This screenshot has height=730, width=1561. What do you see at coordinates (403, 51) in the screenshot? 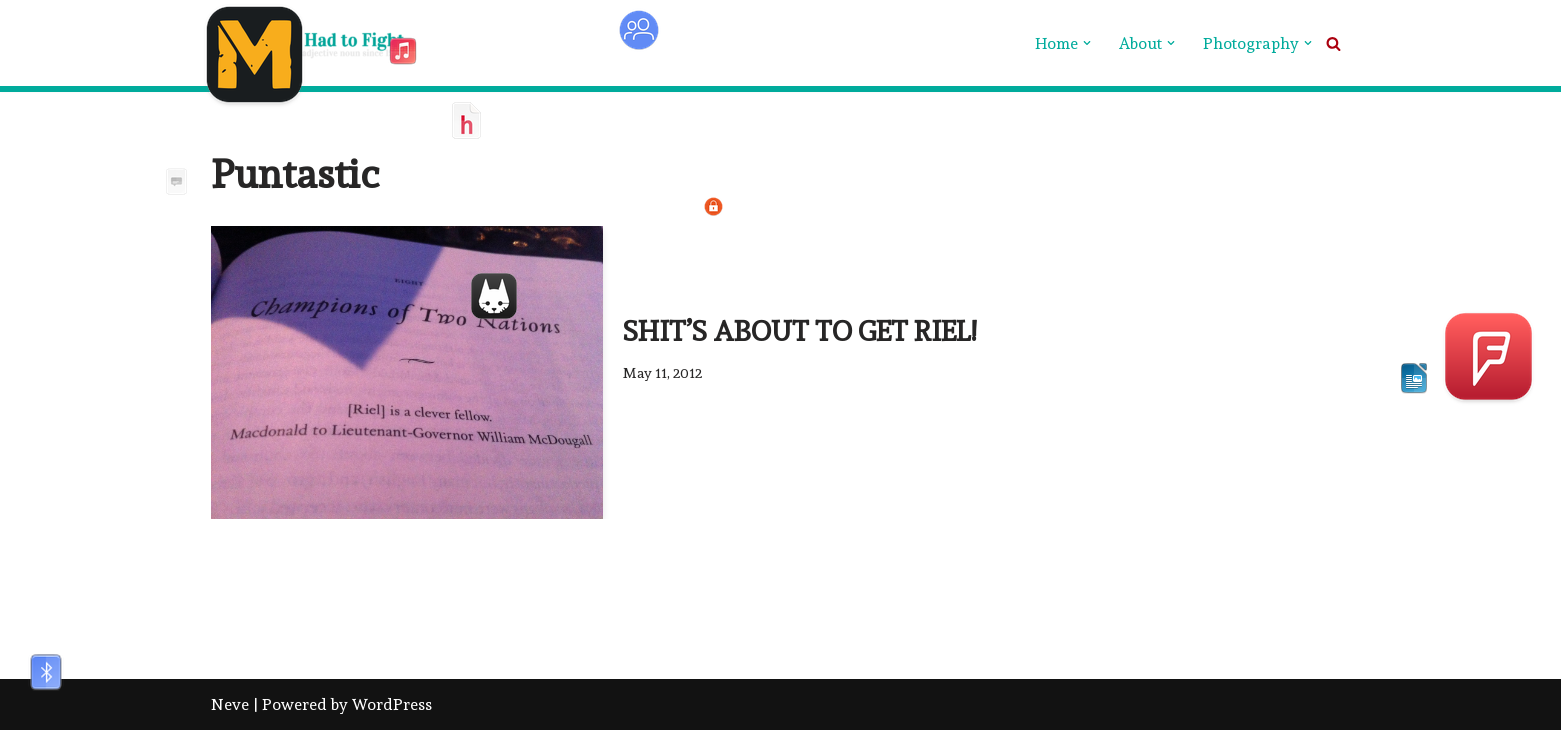
I see `open the music player app` at bounding box center [403, 51].